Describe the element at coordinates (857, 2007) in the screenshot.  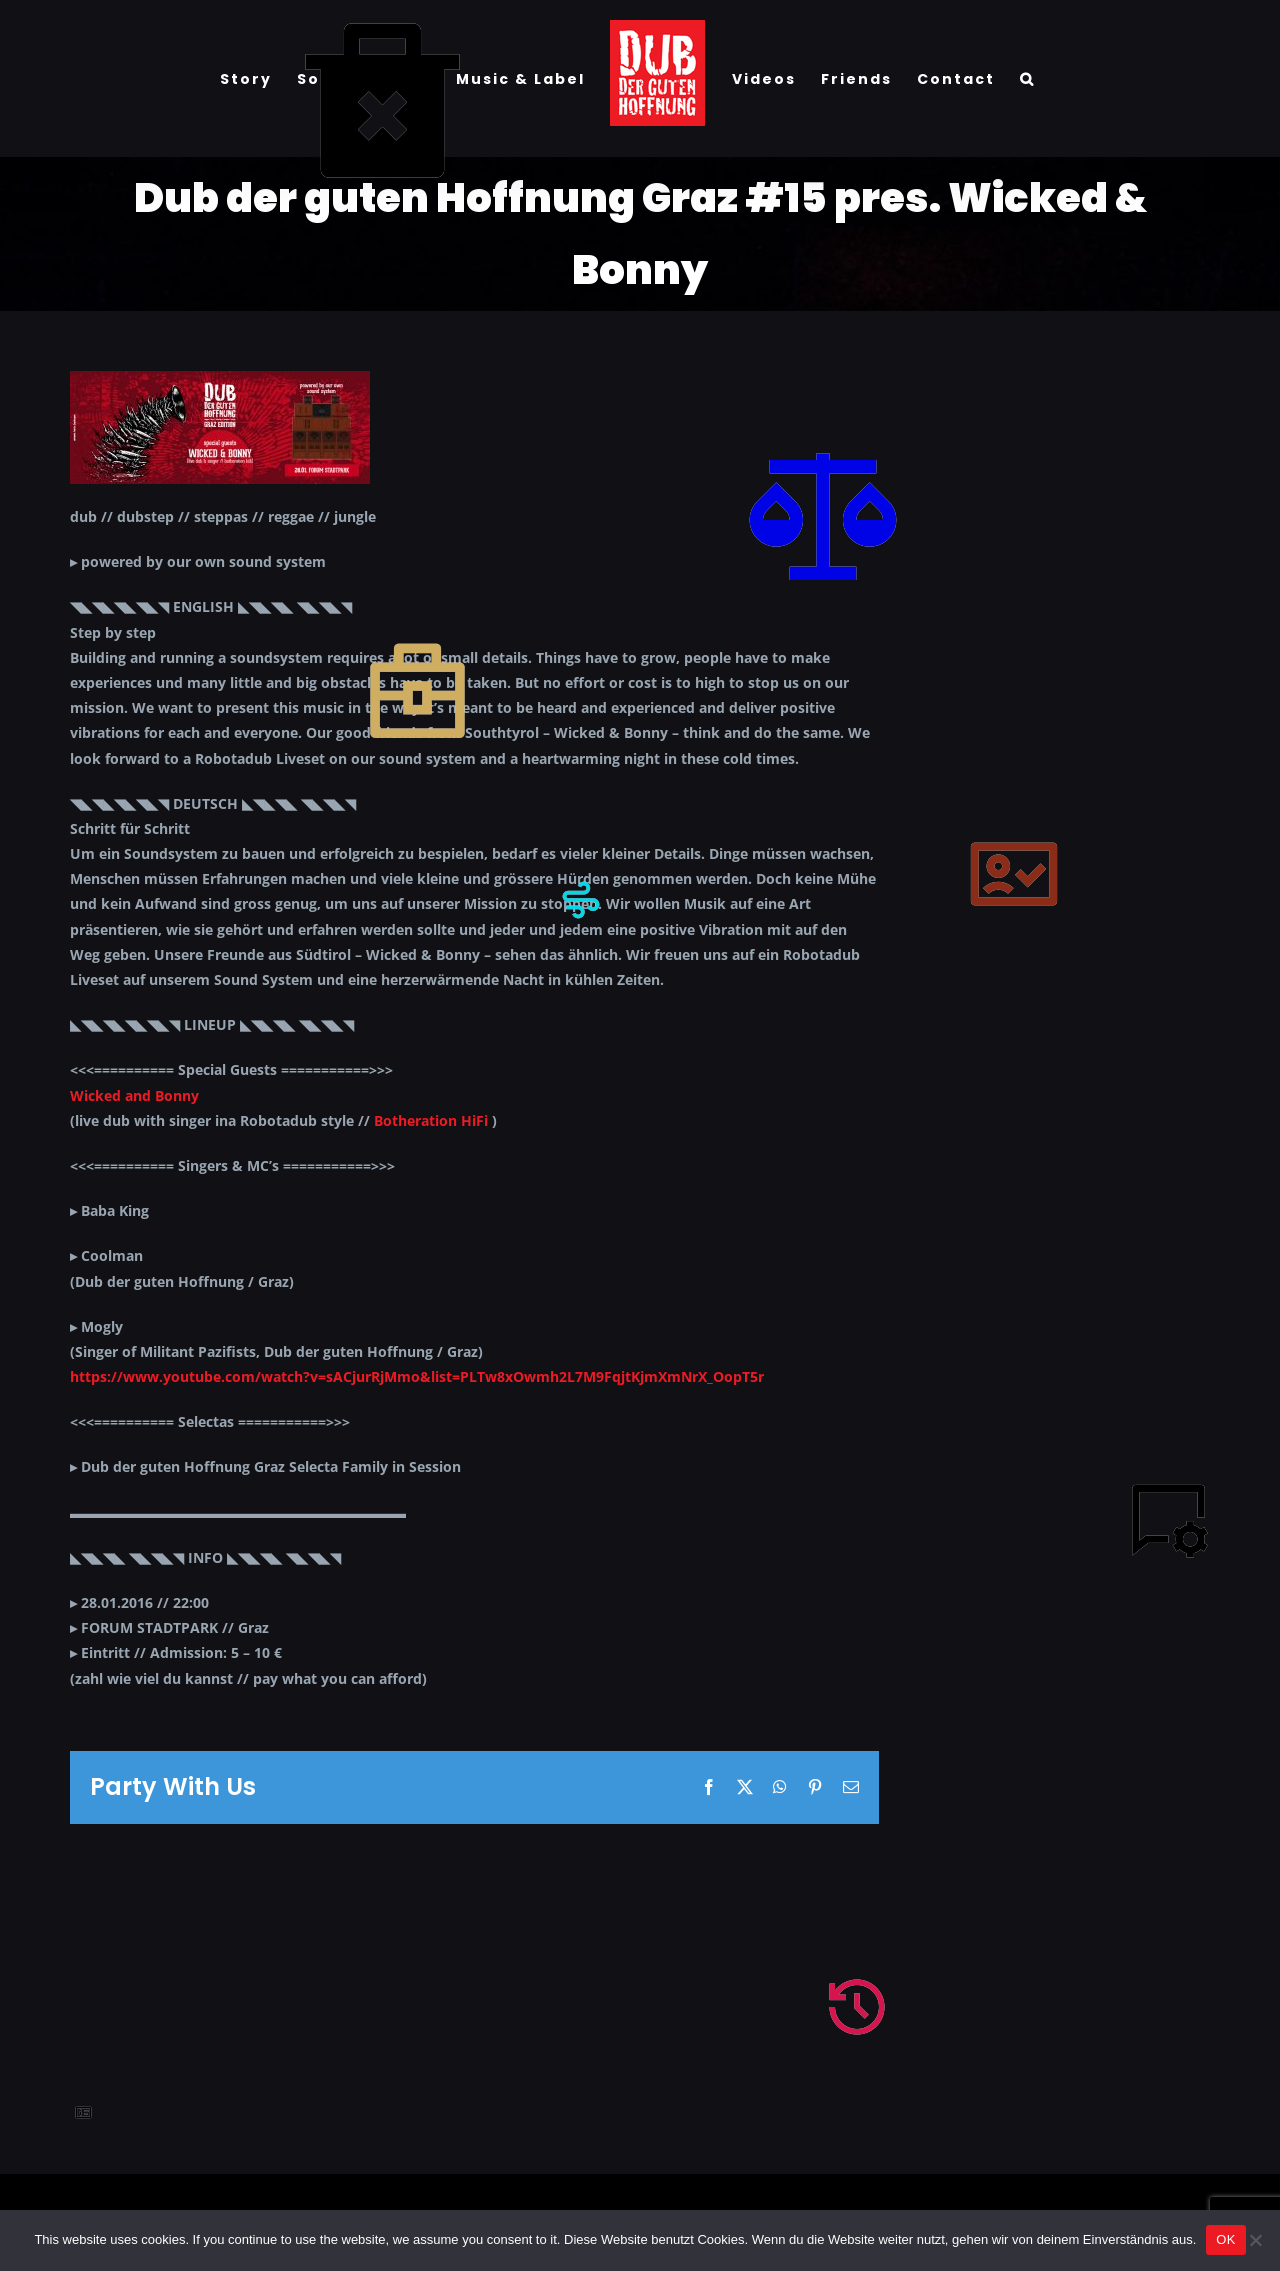
I see `view history or recent activity` at that location.